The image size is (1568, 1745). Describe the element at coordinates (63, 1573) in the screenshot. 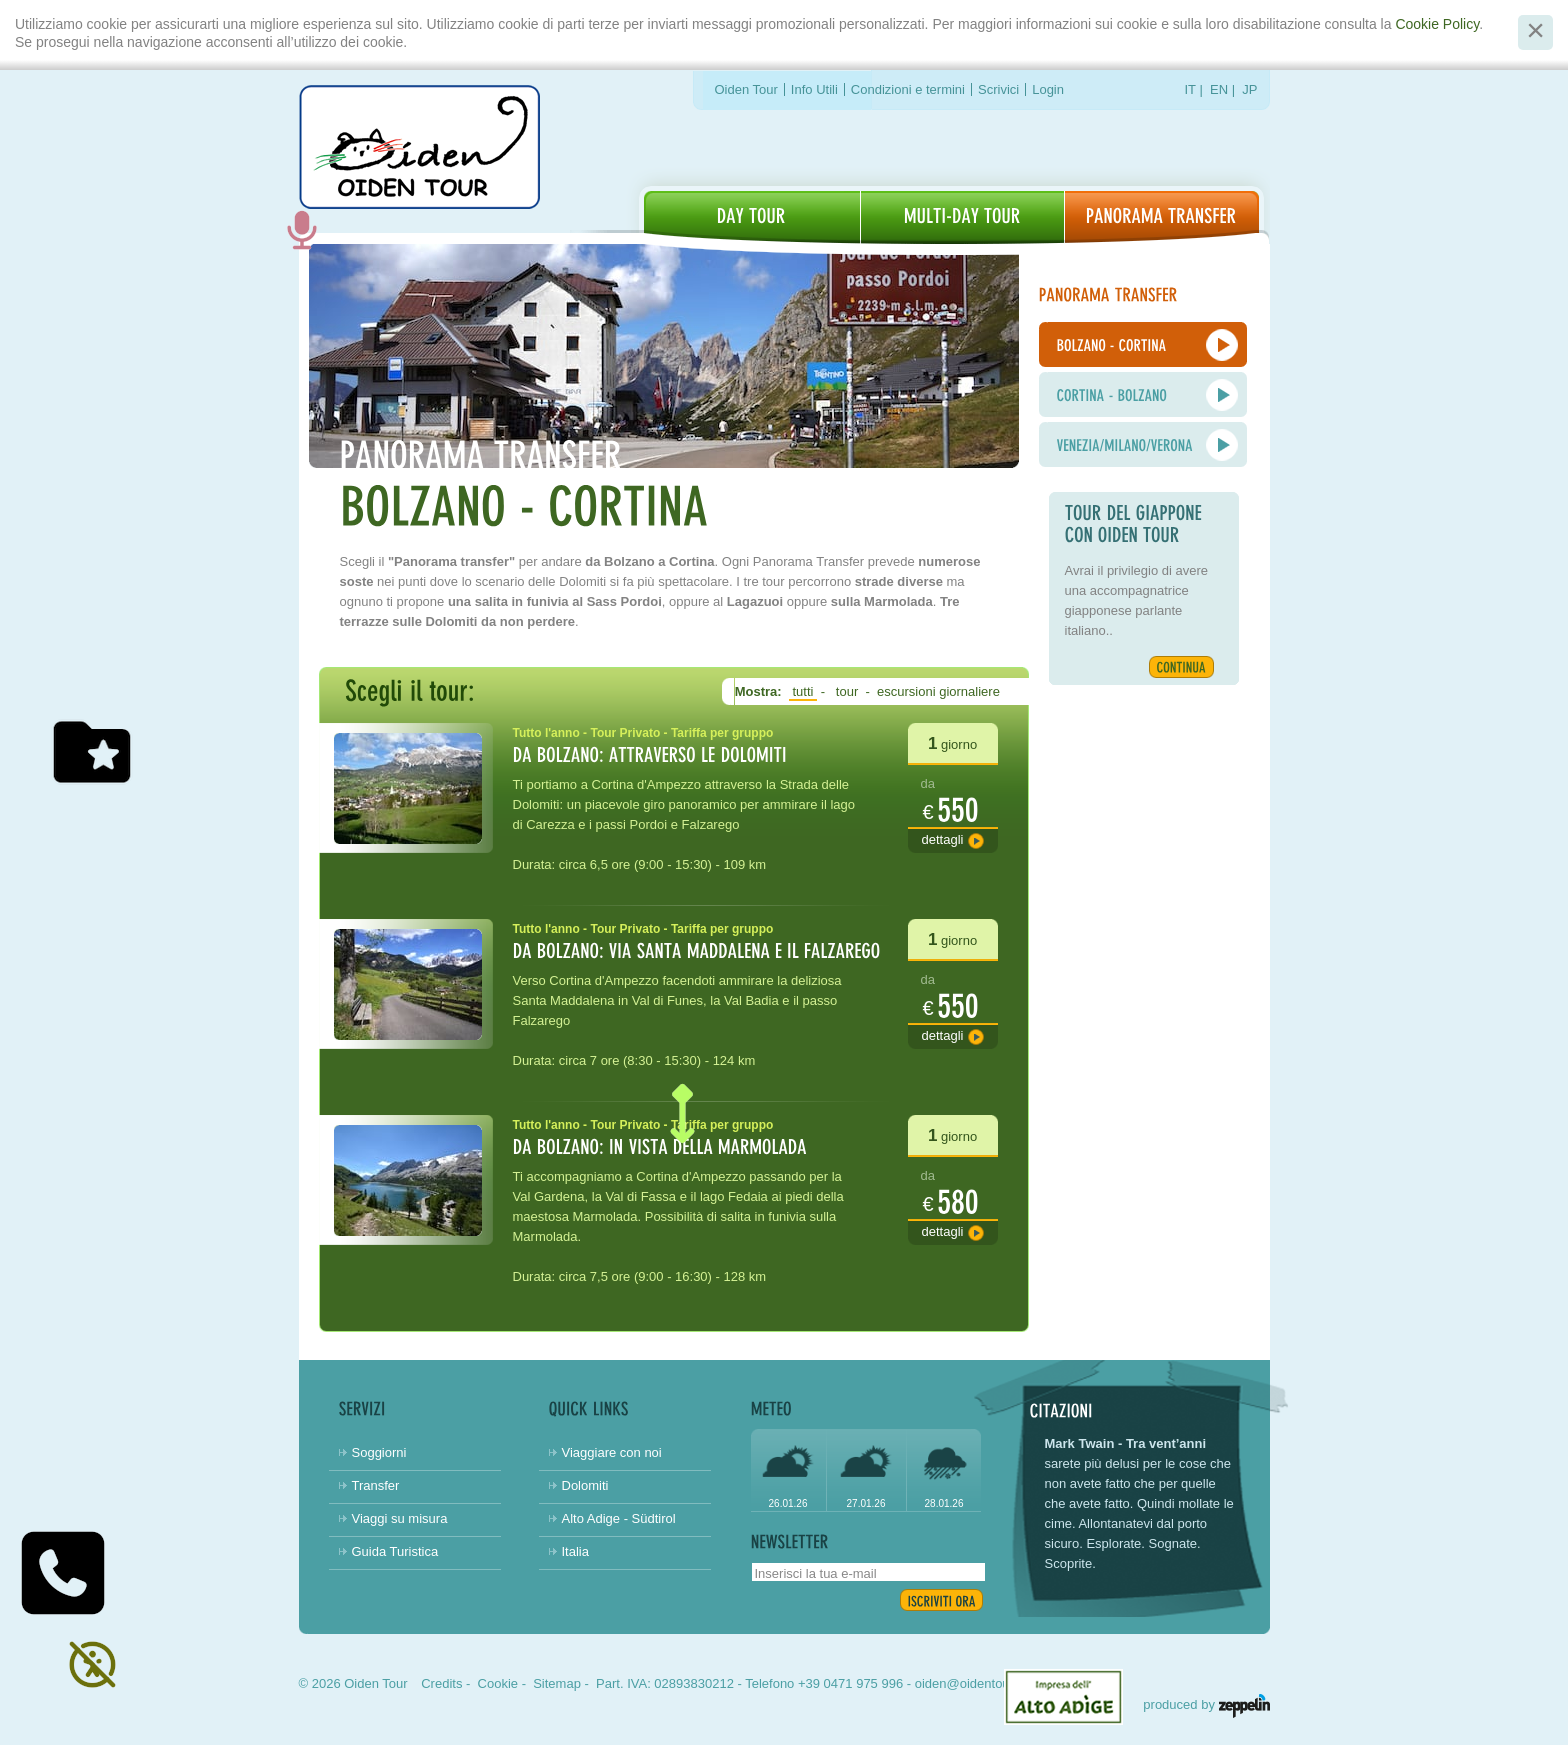

I see `tap to make a phone call` at that location.